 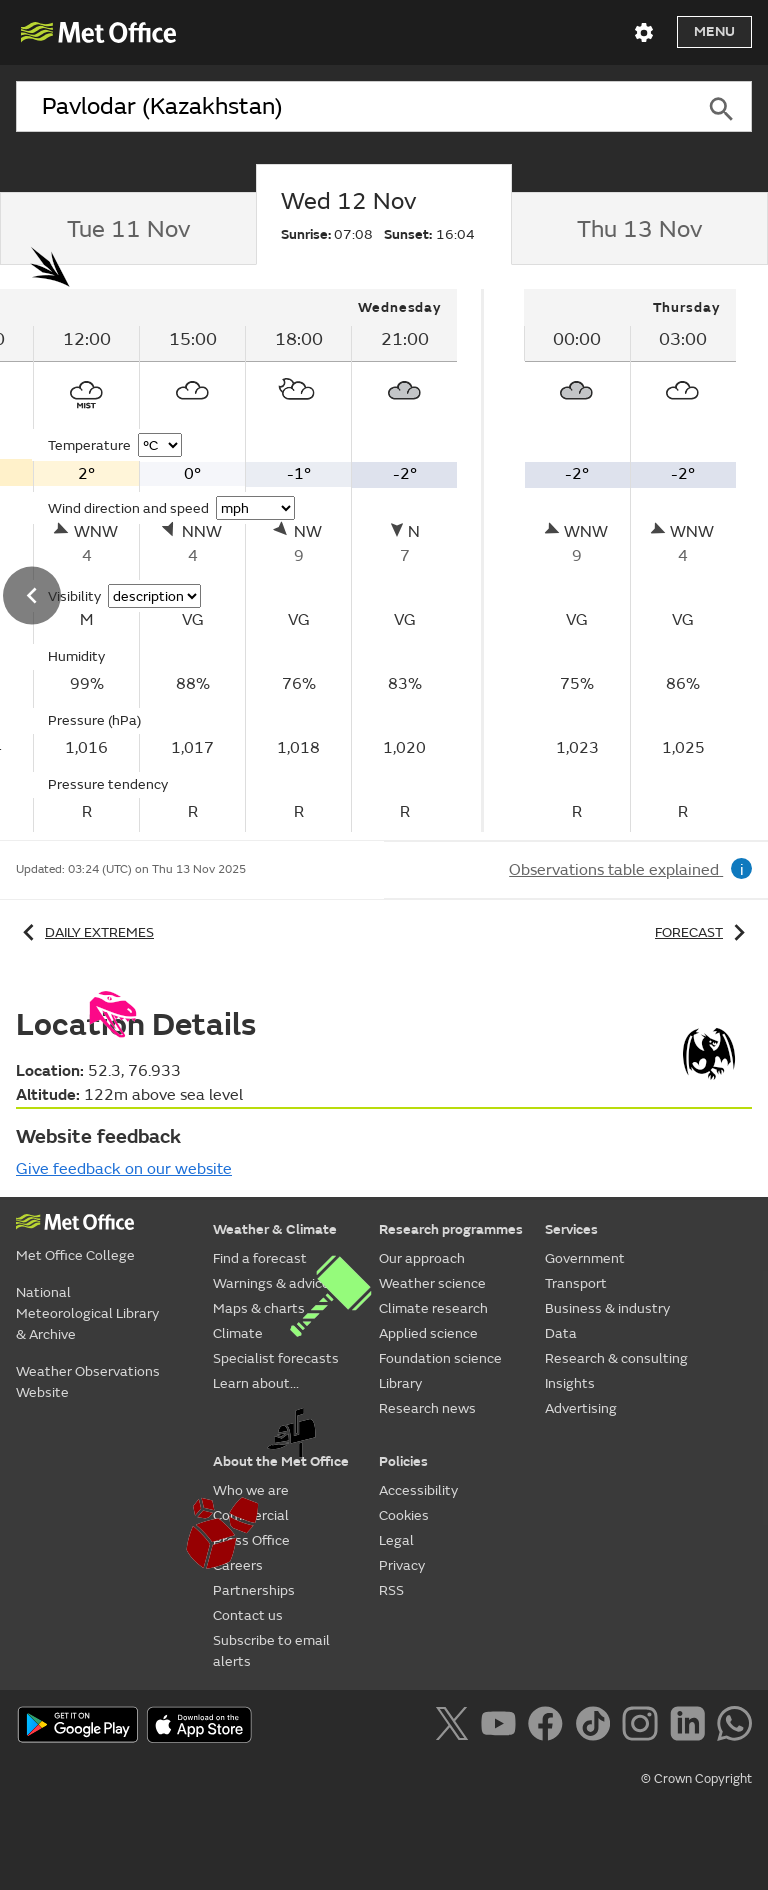 I want to click on select ninja velociraptor character, so click(x=113, y=1014).